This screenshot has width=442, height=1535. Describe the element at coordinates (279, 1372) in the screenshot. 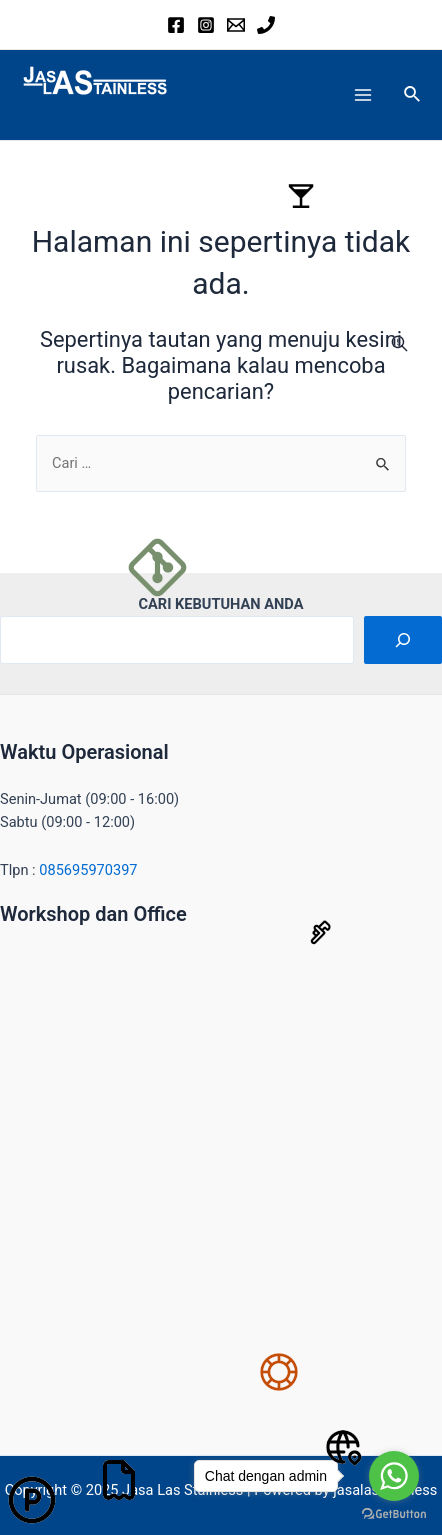

I see `access casino or gambling features` at that location.